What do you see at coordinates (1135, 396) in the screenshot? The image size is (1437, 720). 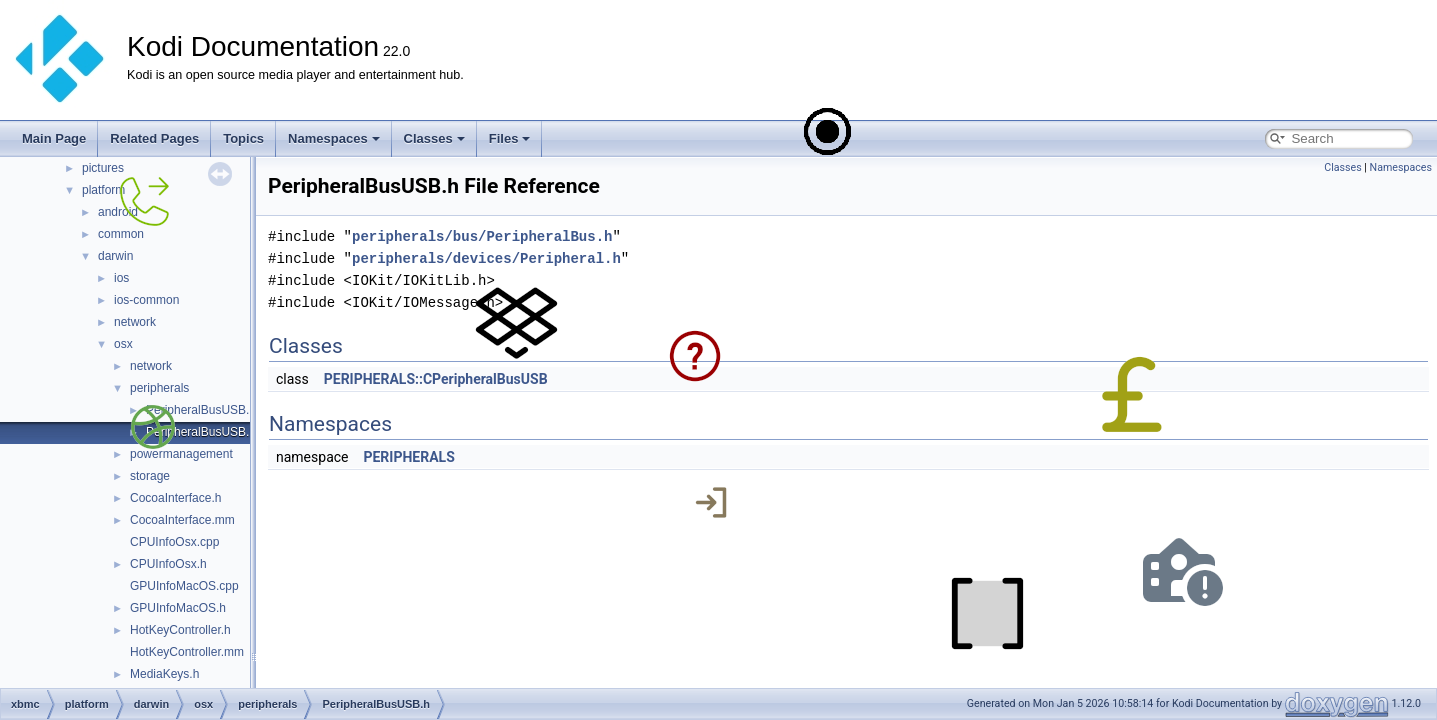 I see `british pound sterling currency symbol` at bounding box center [1135, 396].